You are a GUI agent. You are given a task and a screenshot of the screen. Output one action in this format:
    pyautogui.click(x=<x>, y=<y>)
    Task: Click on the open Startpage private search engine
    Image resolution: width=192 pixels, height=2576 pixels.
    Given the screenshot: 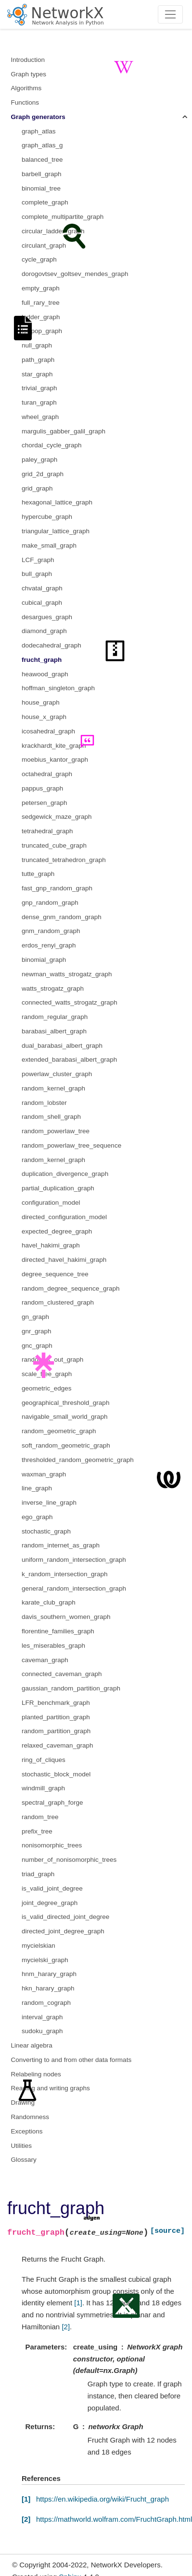 What is the action you would take?
    pyautogui.click(x=74, y=236)
    